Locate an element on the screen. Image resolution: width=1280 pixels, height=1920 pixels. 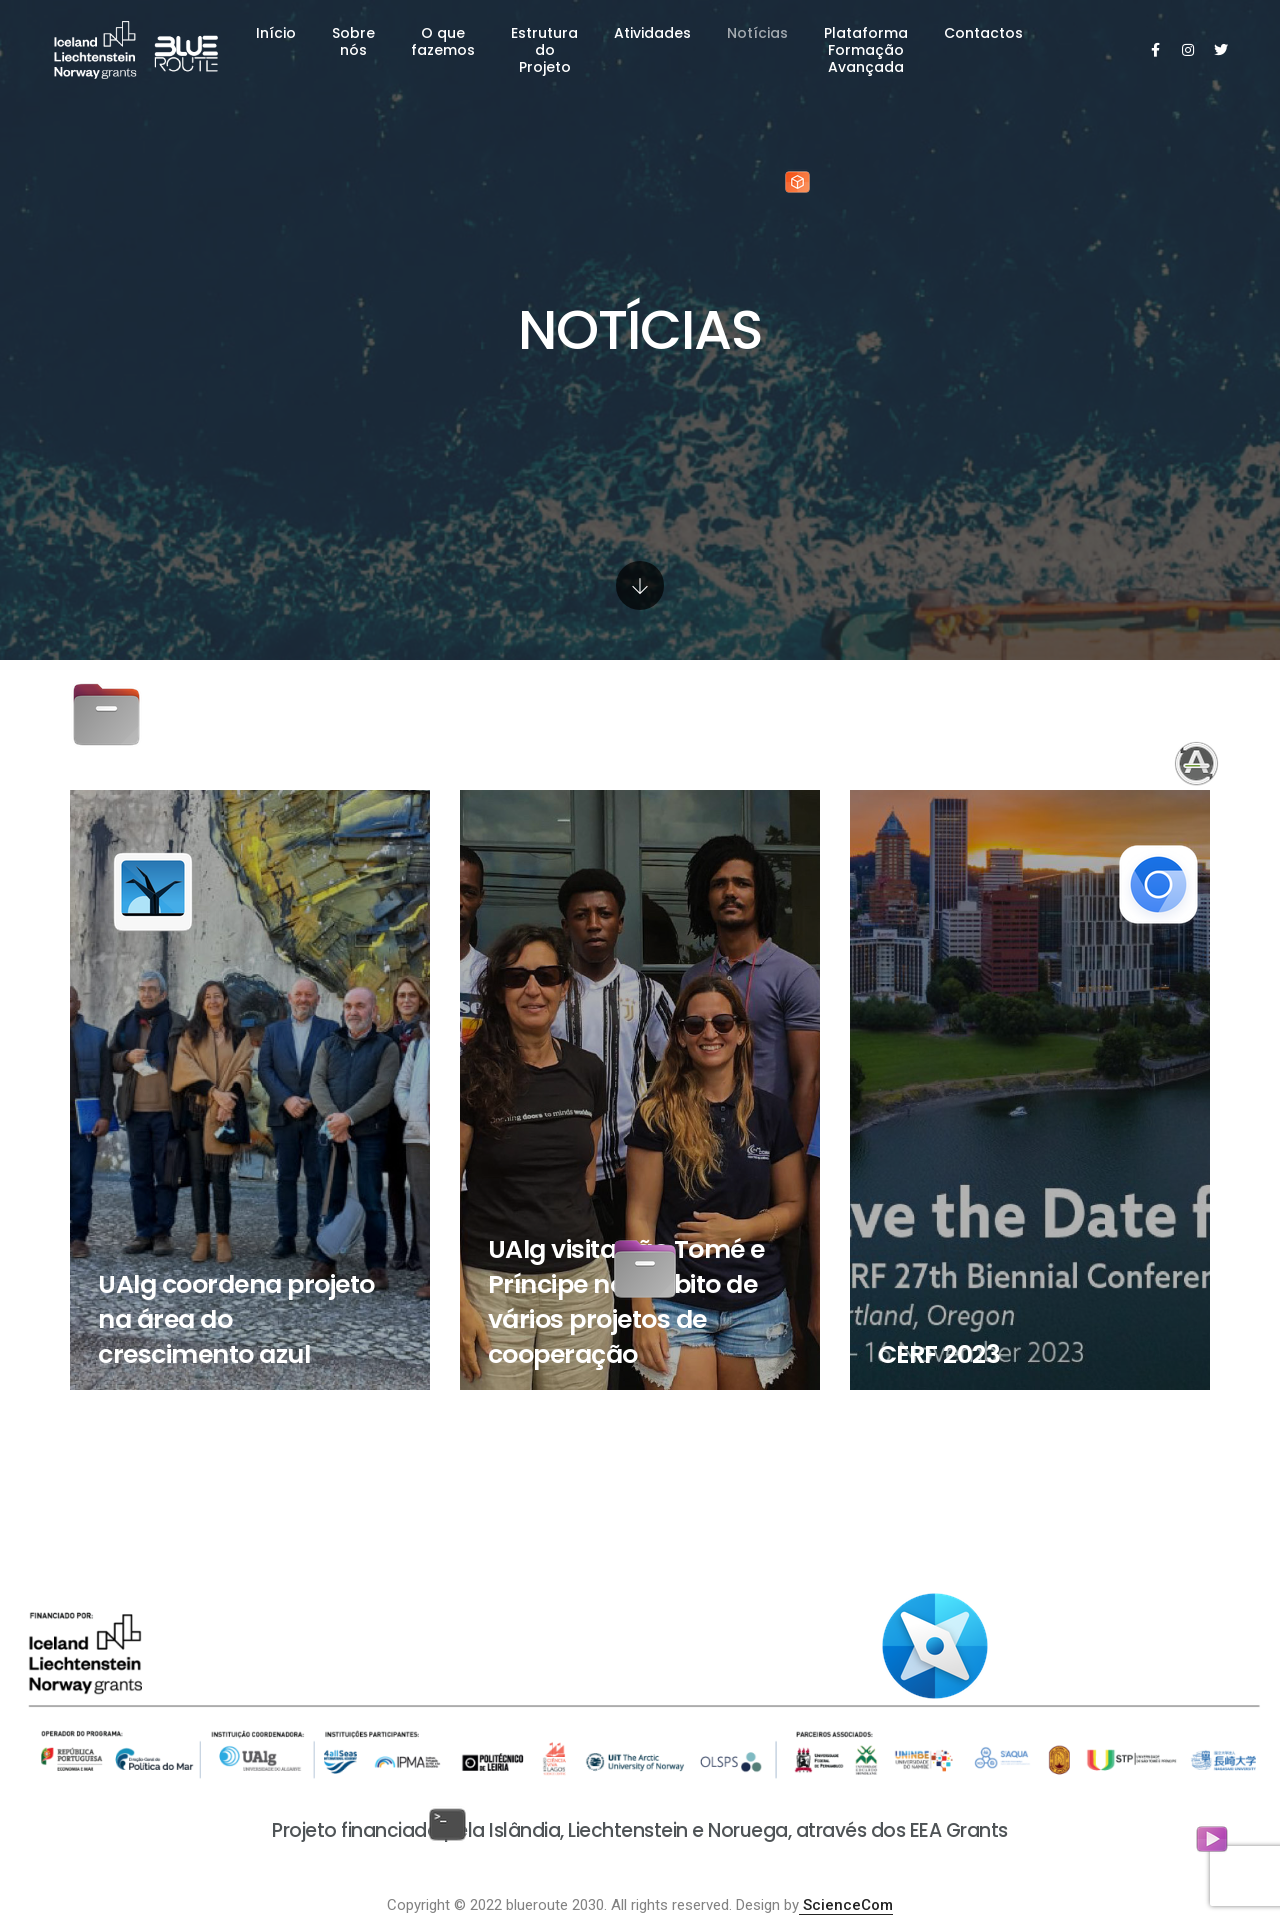
open shotwell photo manager is located at coordinates (153, 892).